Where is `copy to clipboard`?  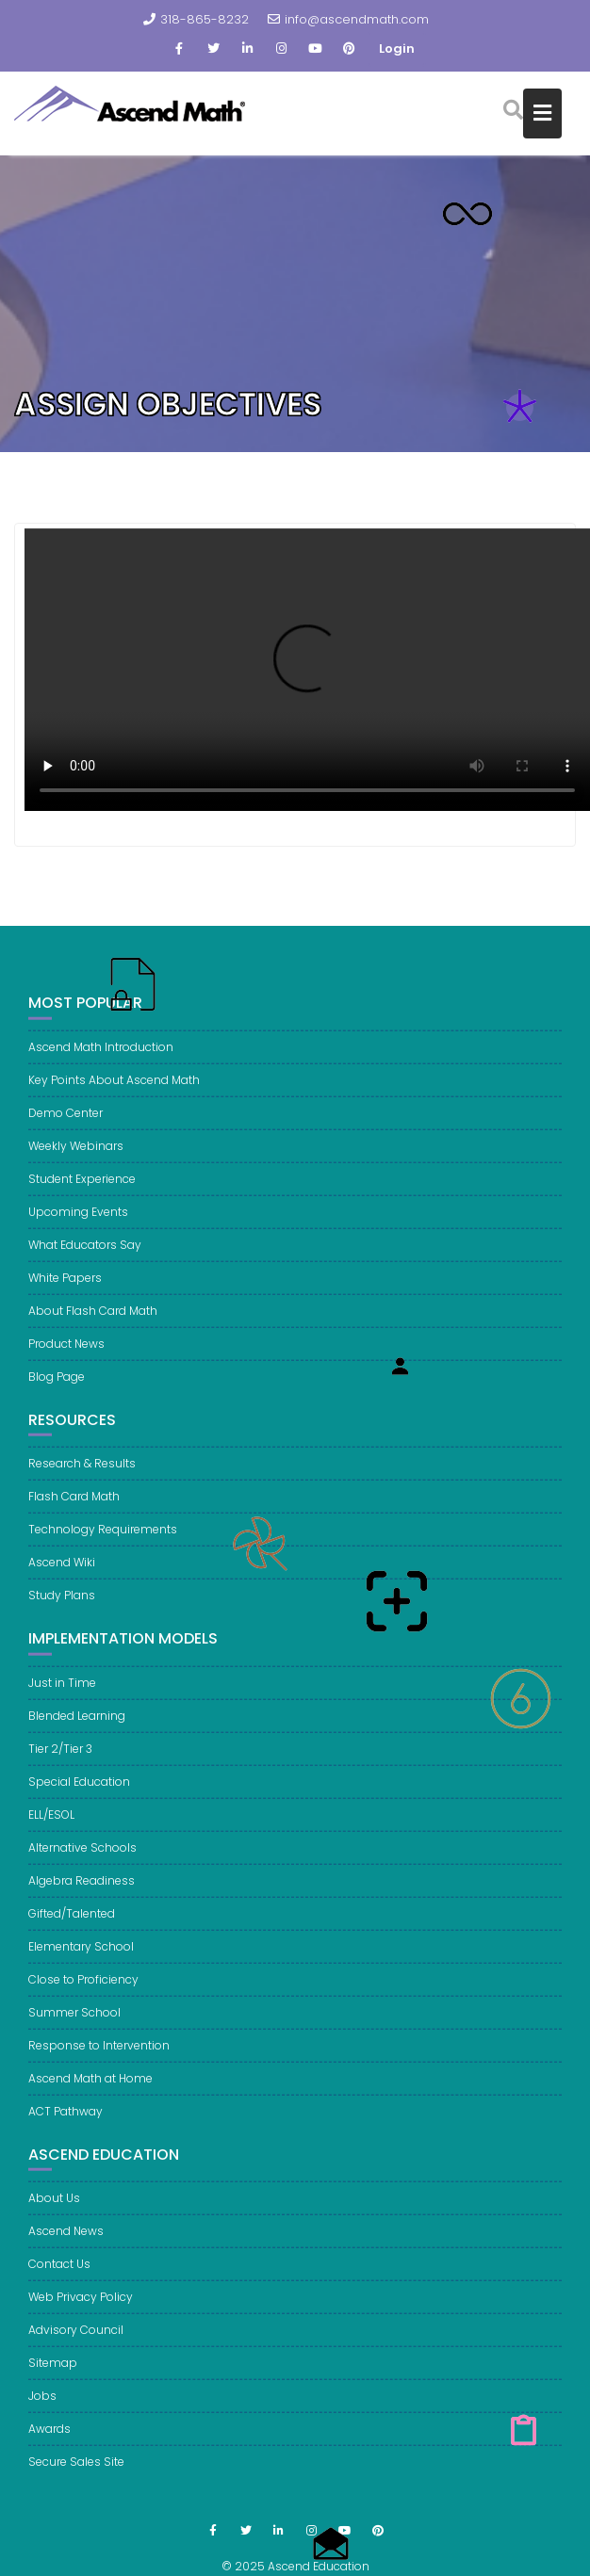
copy to clipboard is located at coordinates (523, 2430).